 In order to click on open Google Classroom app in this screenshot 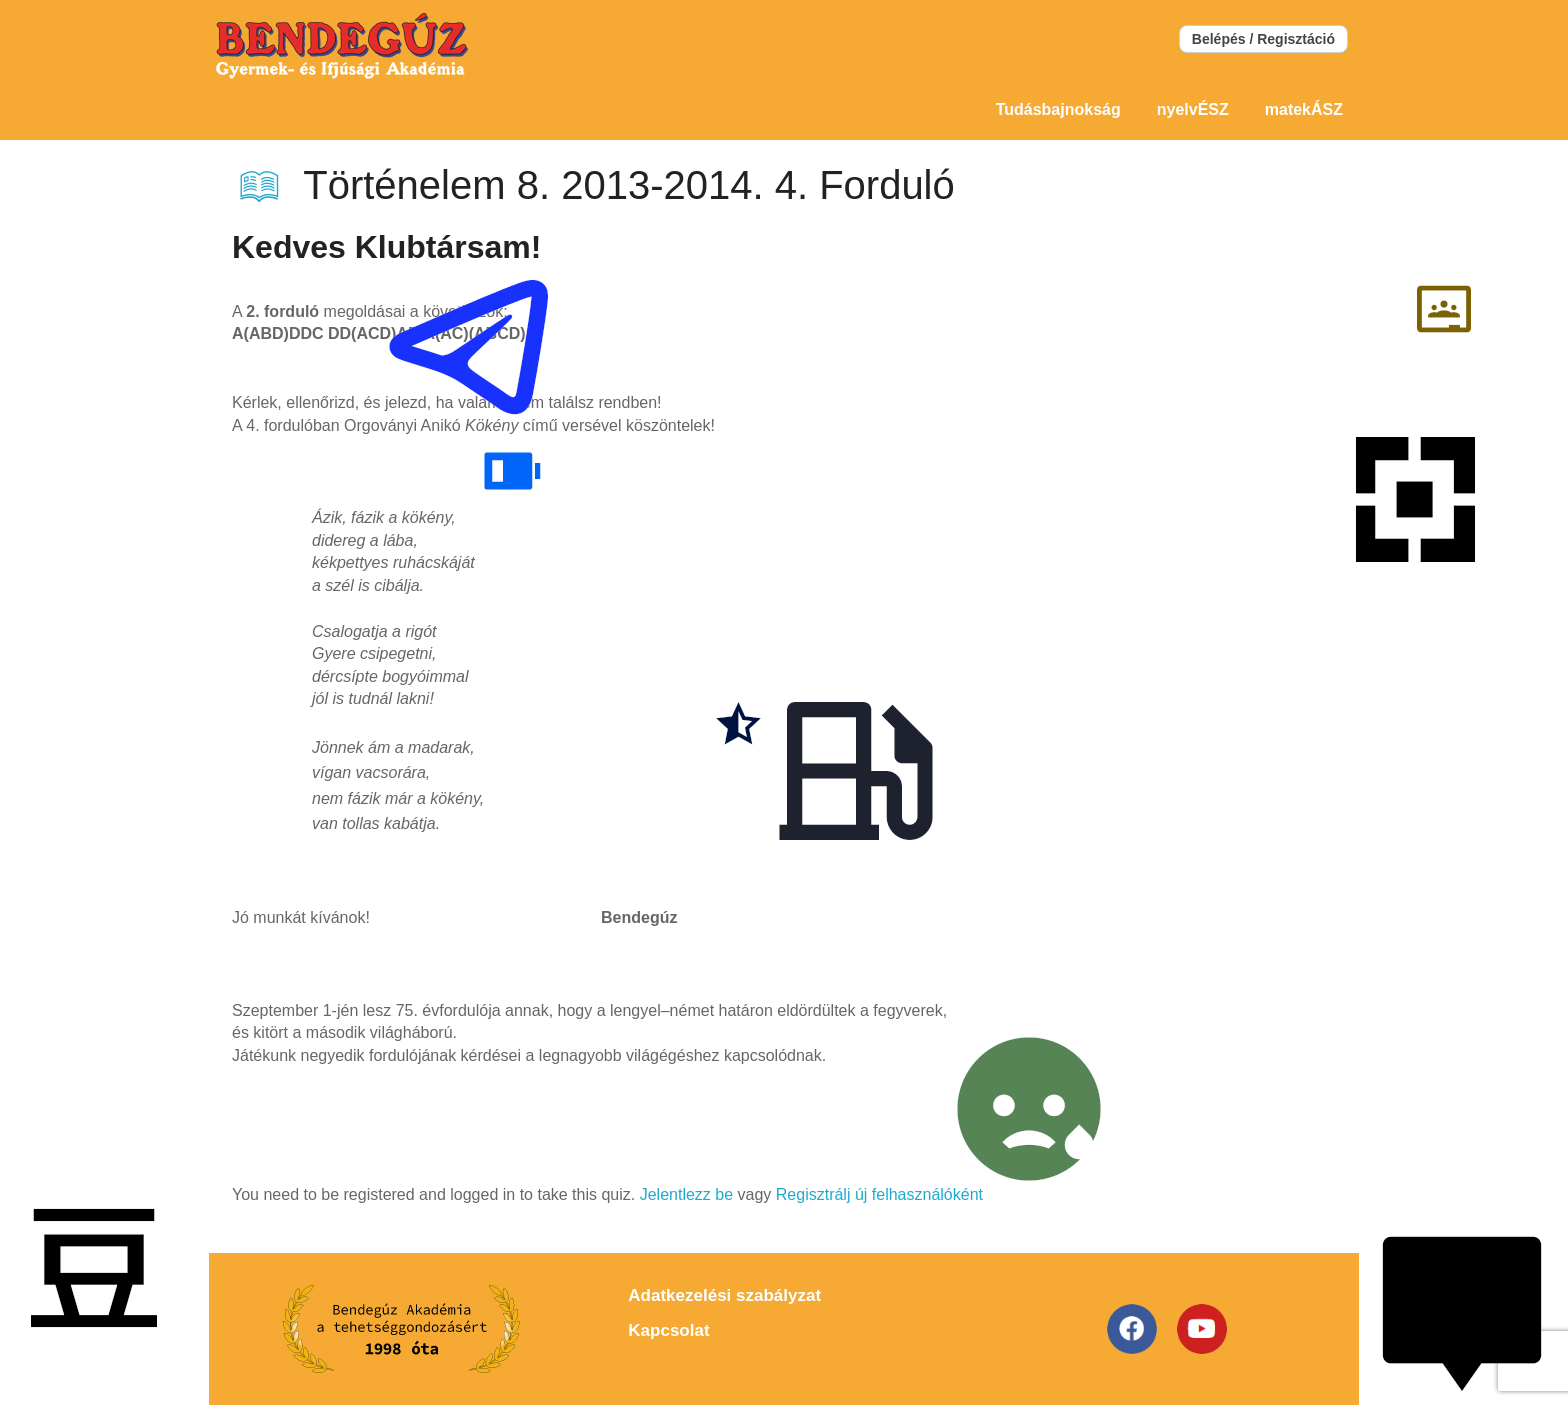, I will do `click(1444, 309)`.